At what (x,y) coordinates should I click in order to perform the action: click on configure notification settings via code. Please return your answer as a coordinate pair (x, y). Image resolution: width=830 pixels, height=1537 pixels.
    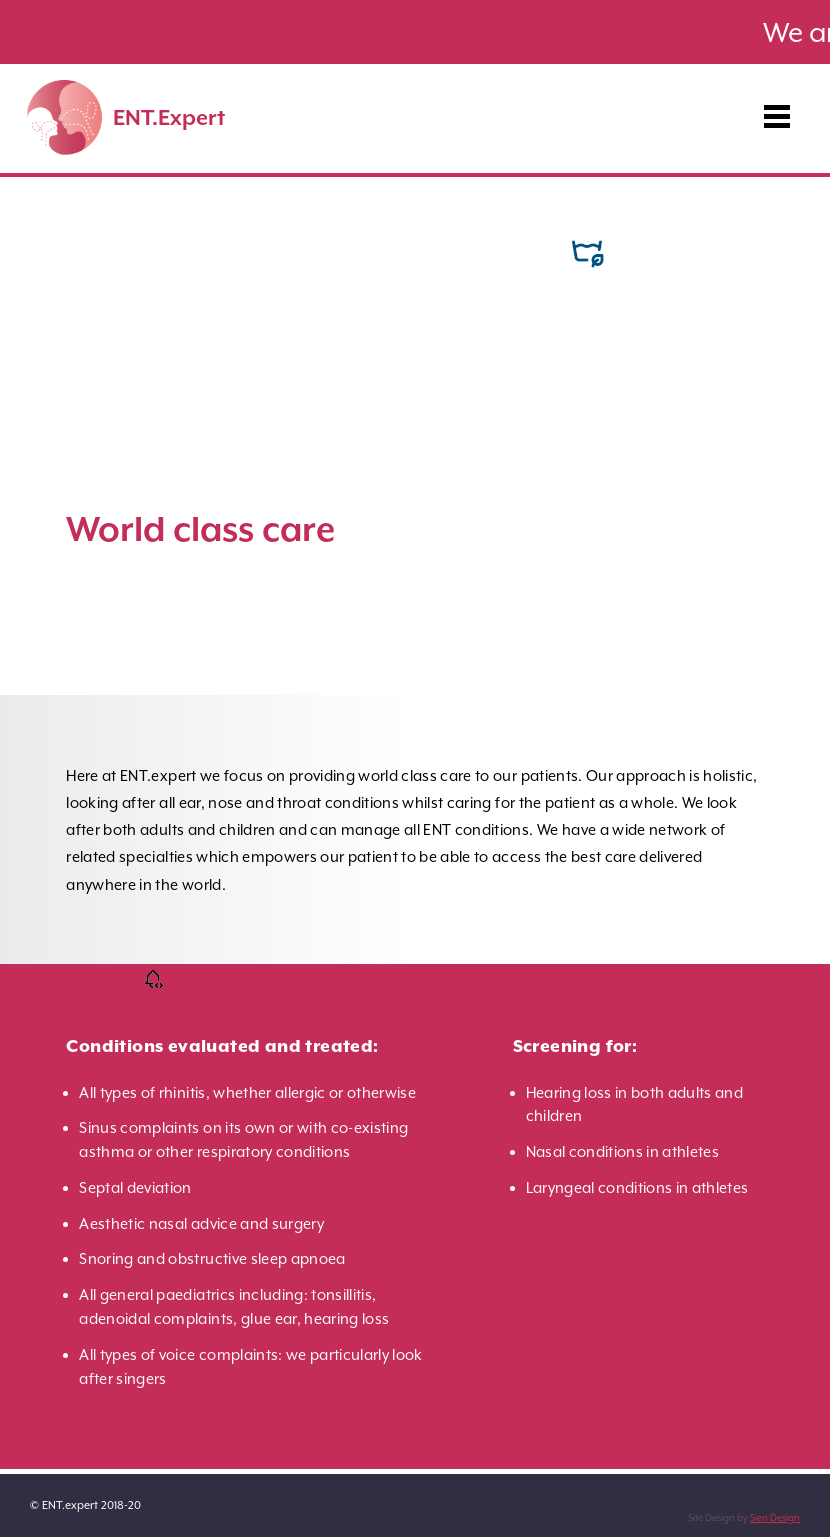
    Looking at the image, I should click on (153, 979).